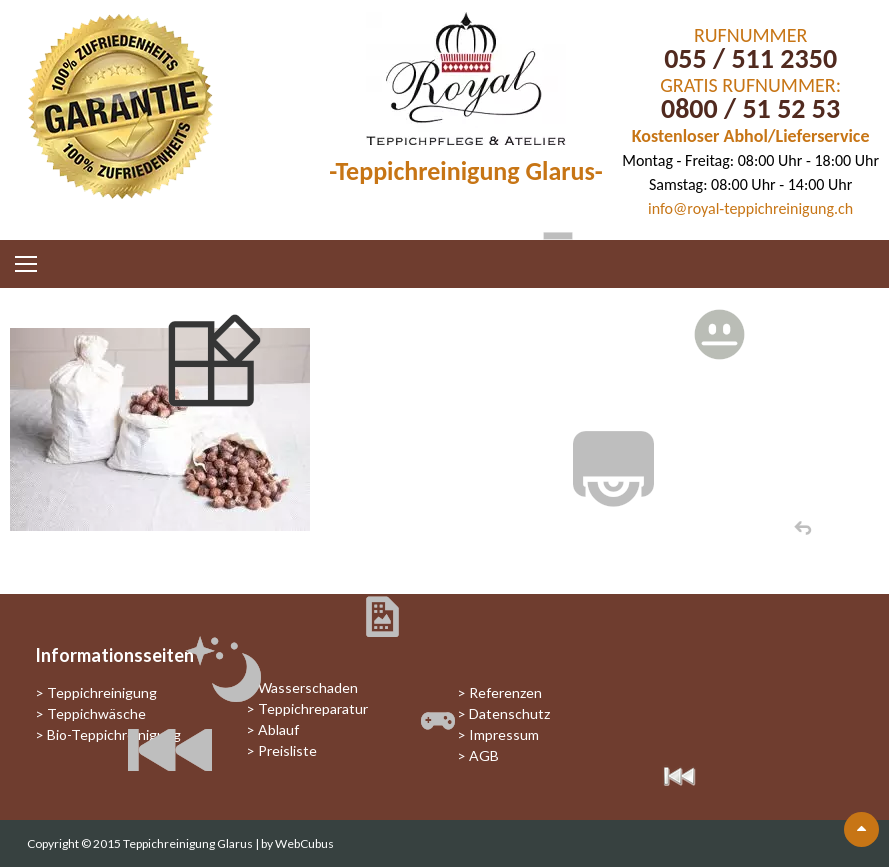 Image resolution: width=889 pixels, height=867 pixels. I want to click on minimize the current window, so click(558, 225).